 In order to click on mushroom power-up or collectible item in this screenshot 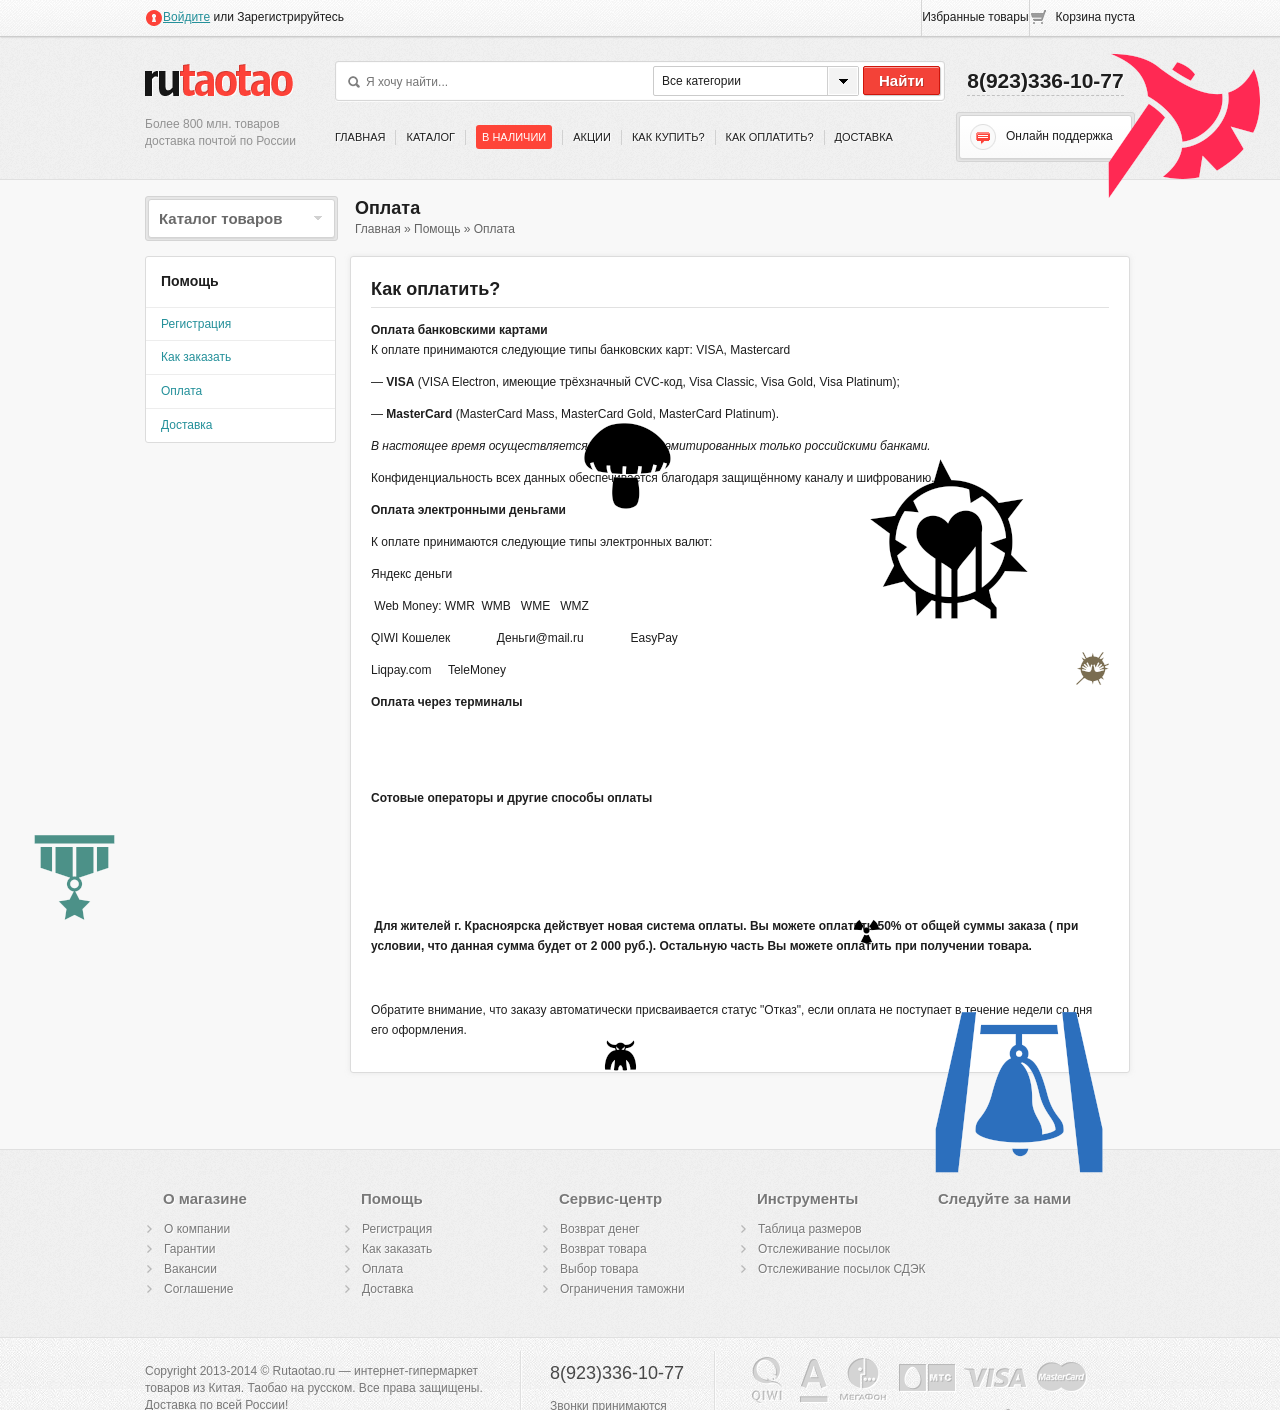, I will do `click(627, 465)`.